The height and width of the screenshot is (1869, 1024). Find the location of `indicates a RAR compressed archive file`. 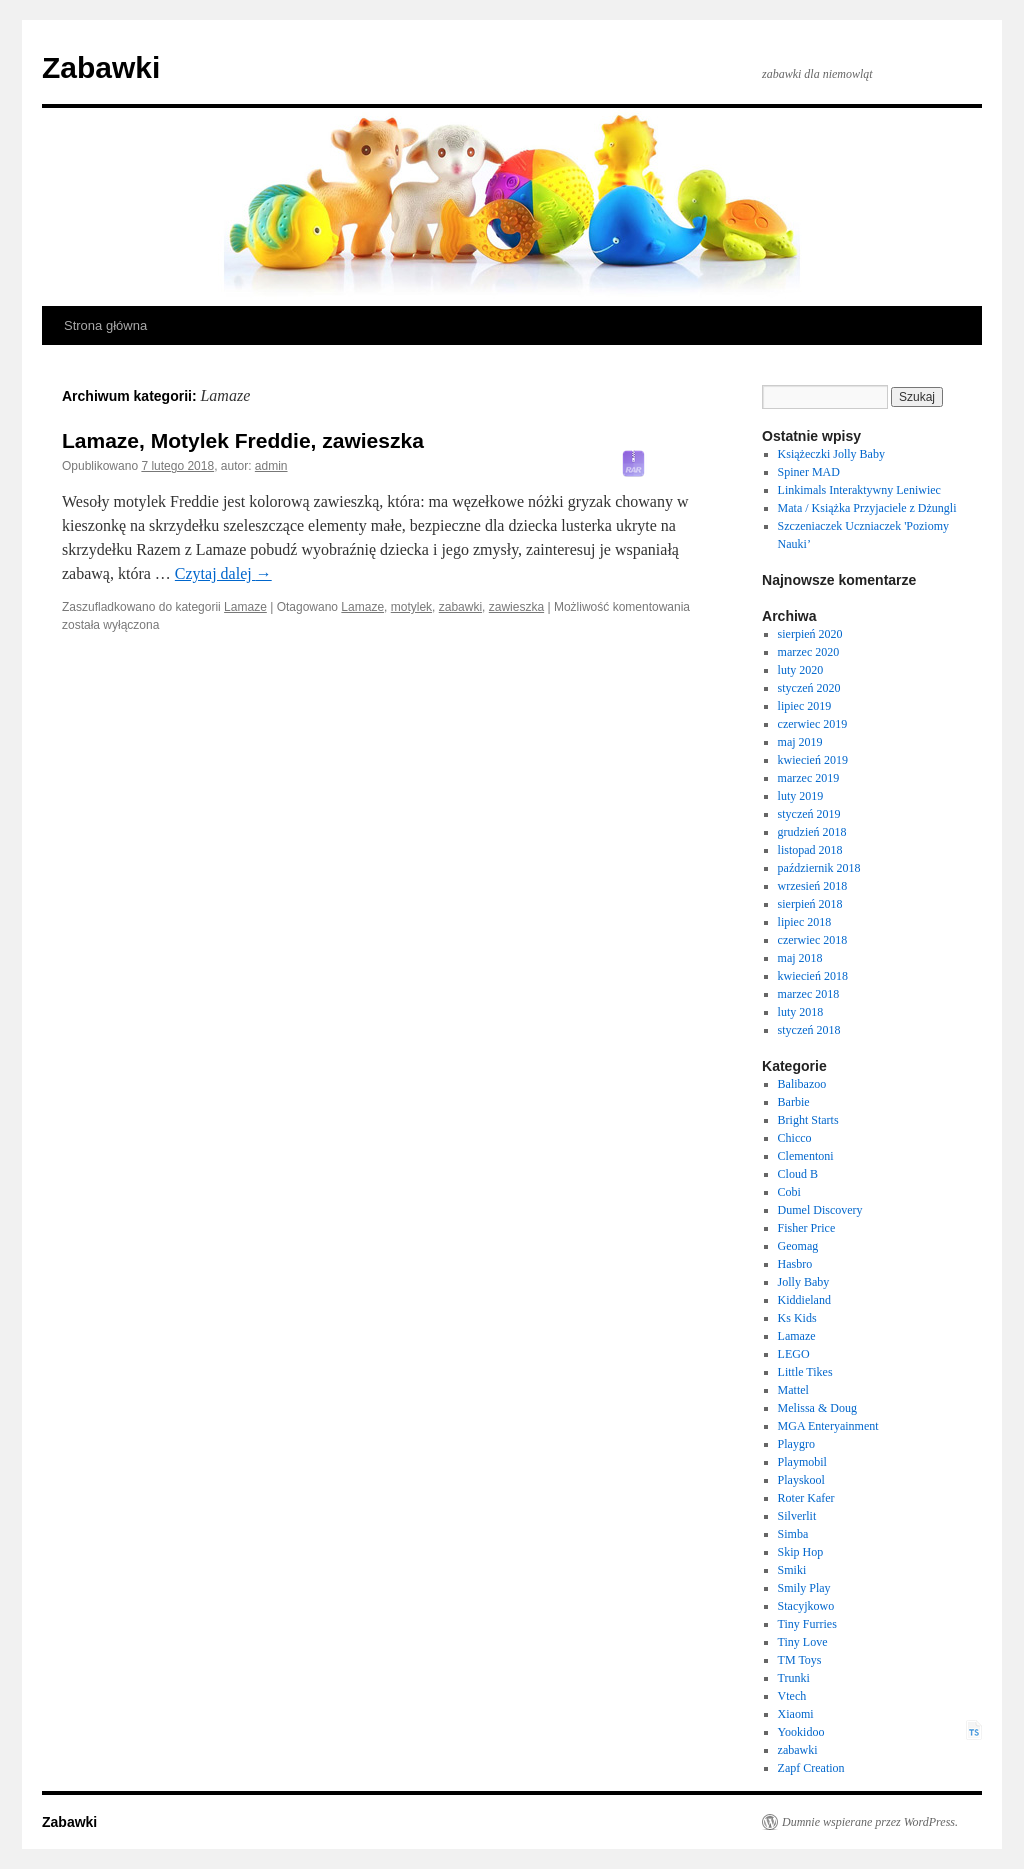

indicates a RAR compressed archive file is located at coordinates (633, 463).